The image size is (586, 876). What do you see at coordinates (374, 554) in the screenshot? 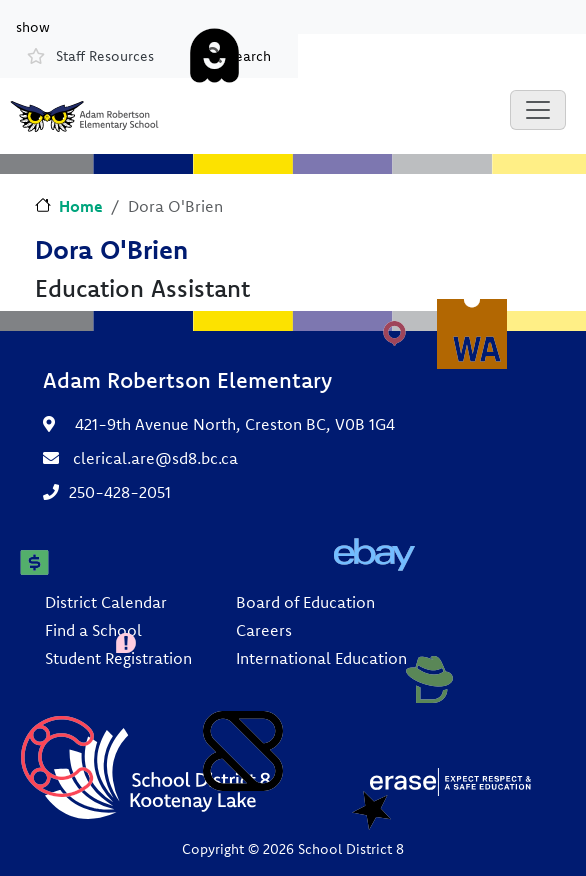
I see `open the ebay app or website` at bounding box center [374, 554].